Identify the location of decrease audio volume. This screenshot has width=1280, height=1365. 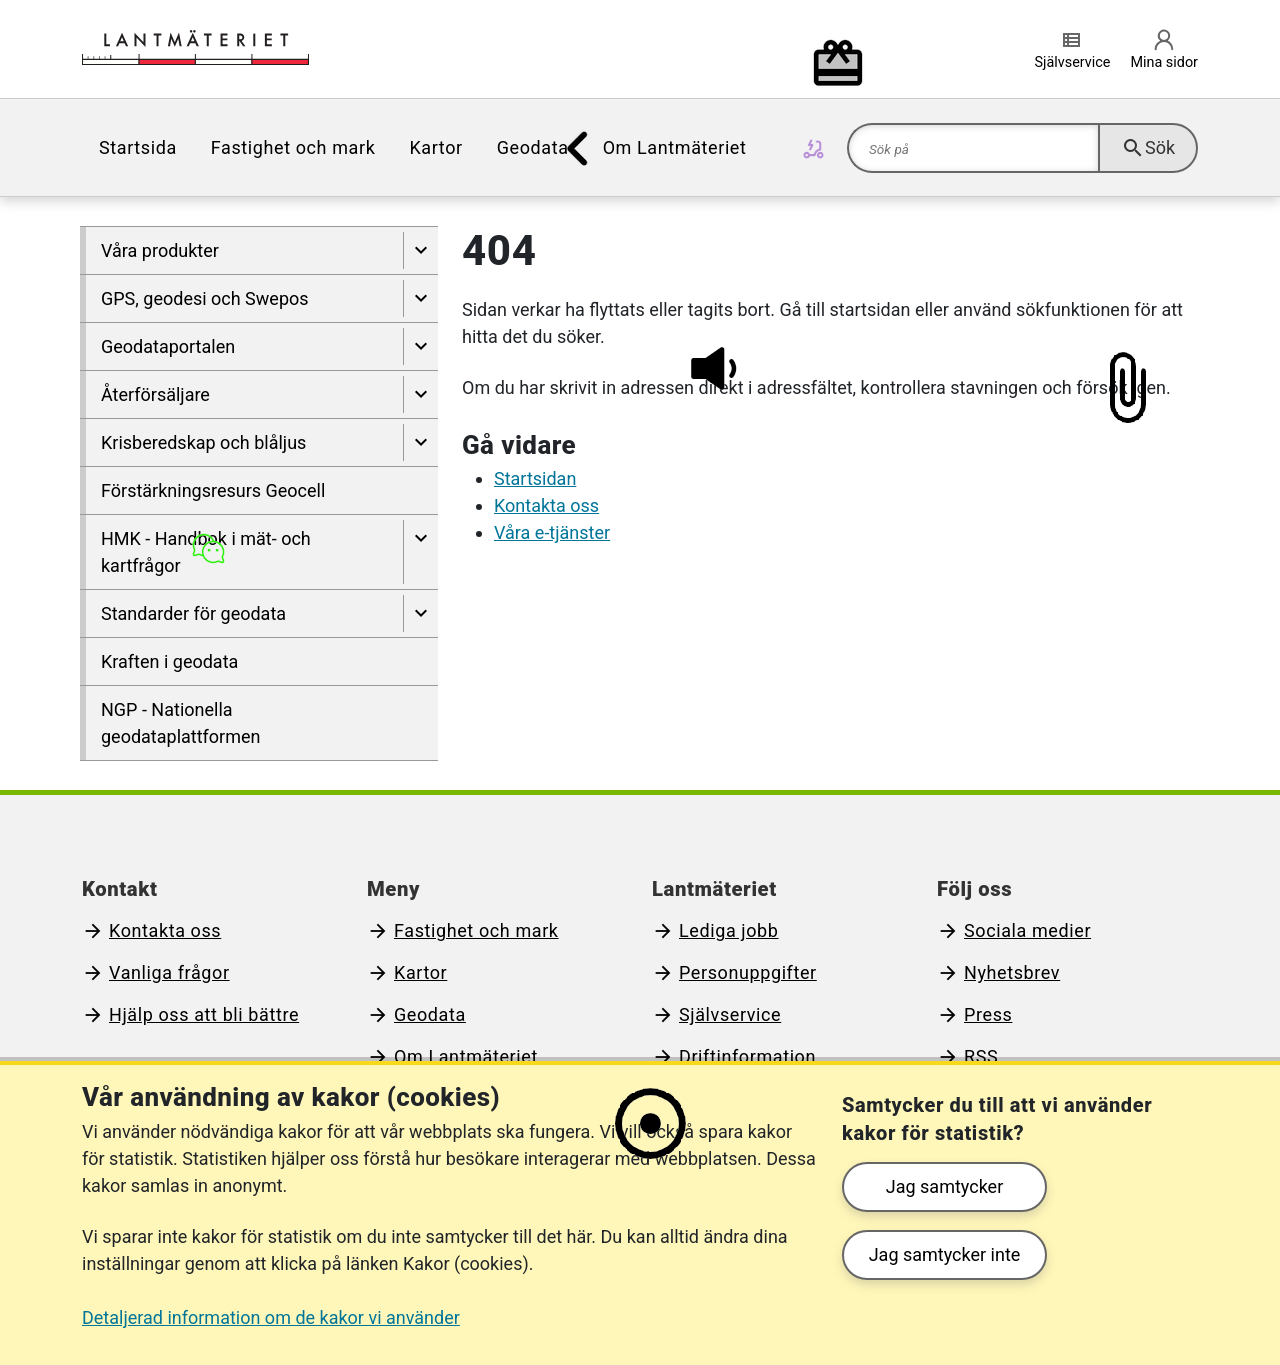
(712, 368).